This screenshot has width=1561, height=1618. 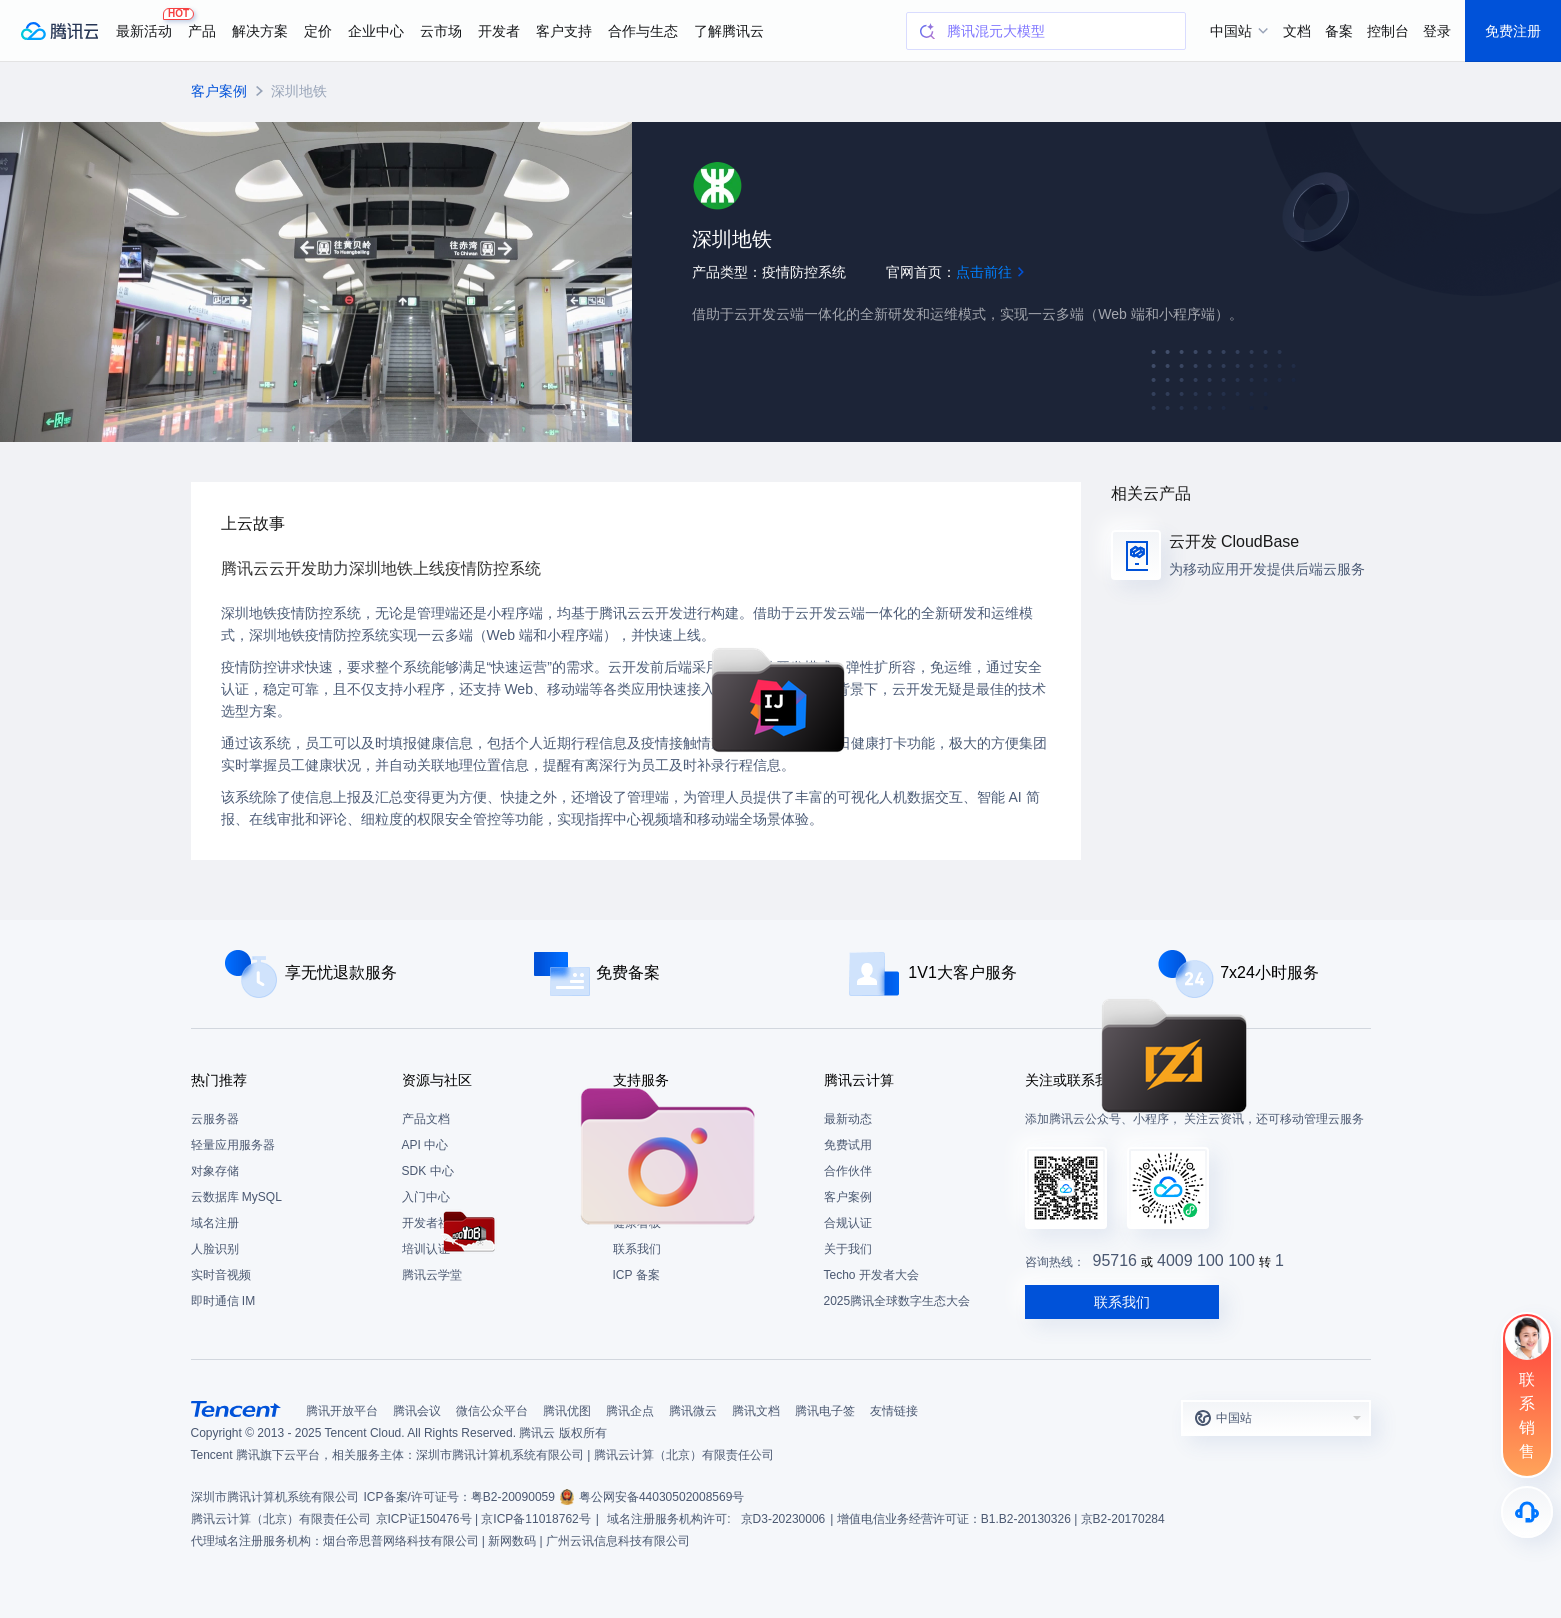 What do you see at coordinates (667, 1161) in the screenshot?
I see `open folder containing instagram downloads` at bounding box center [667, 1161].